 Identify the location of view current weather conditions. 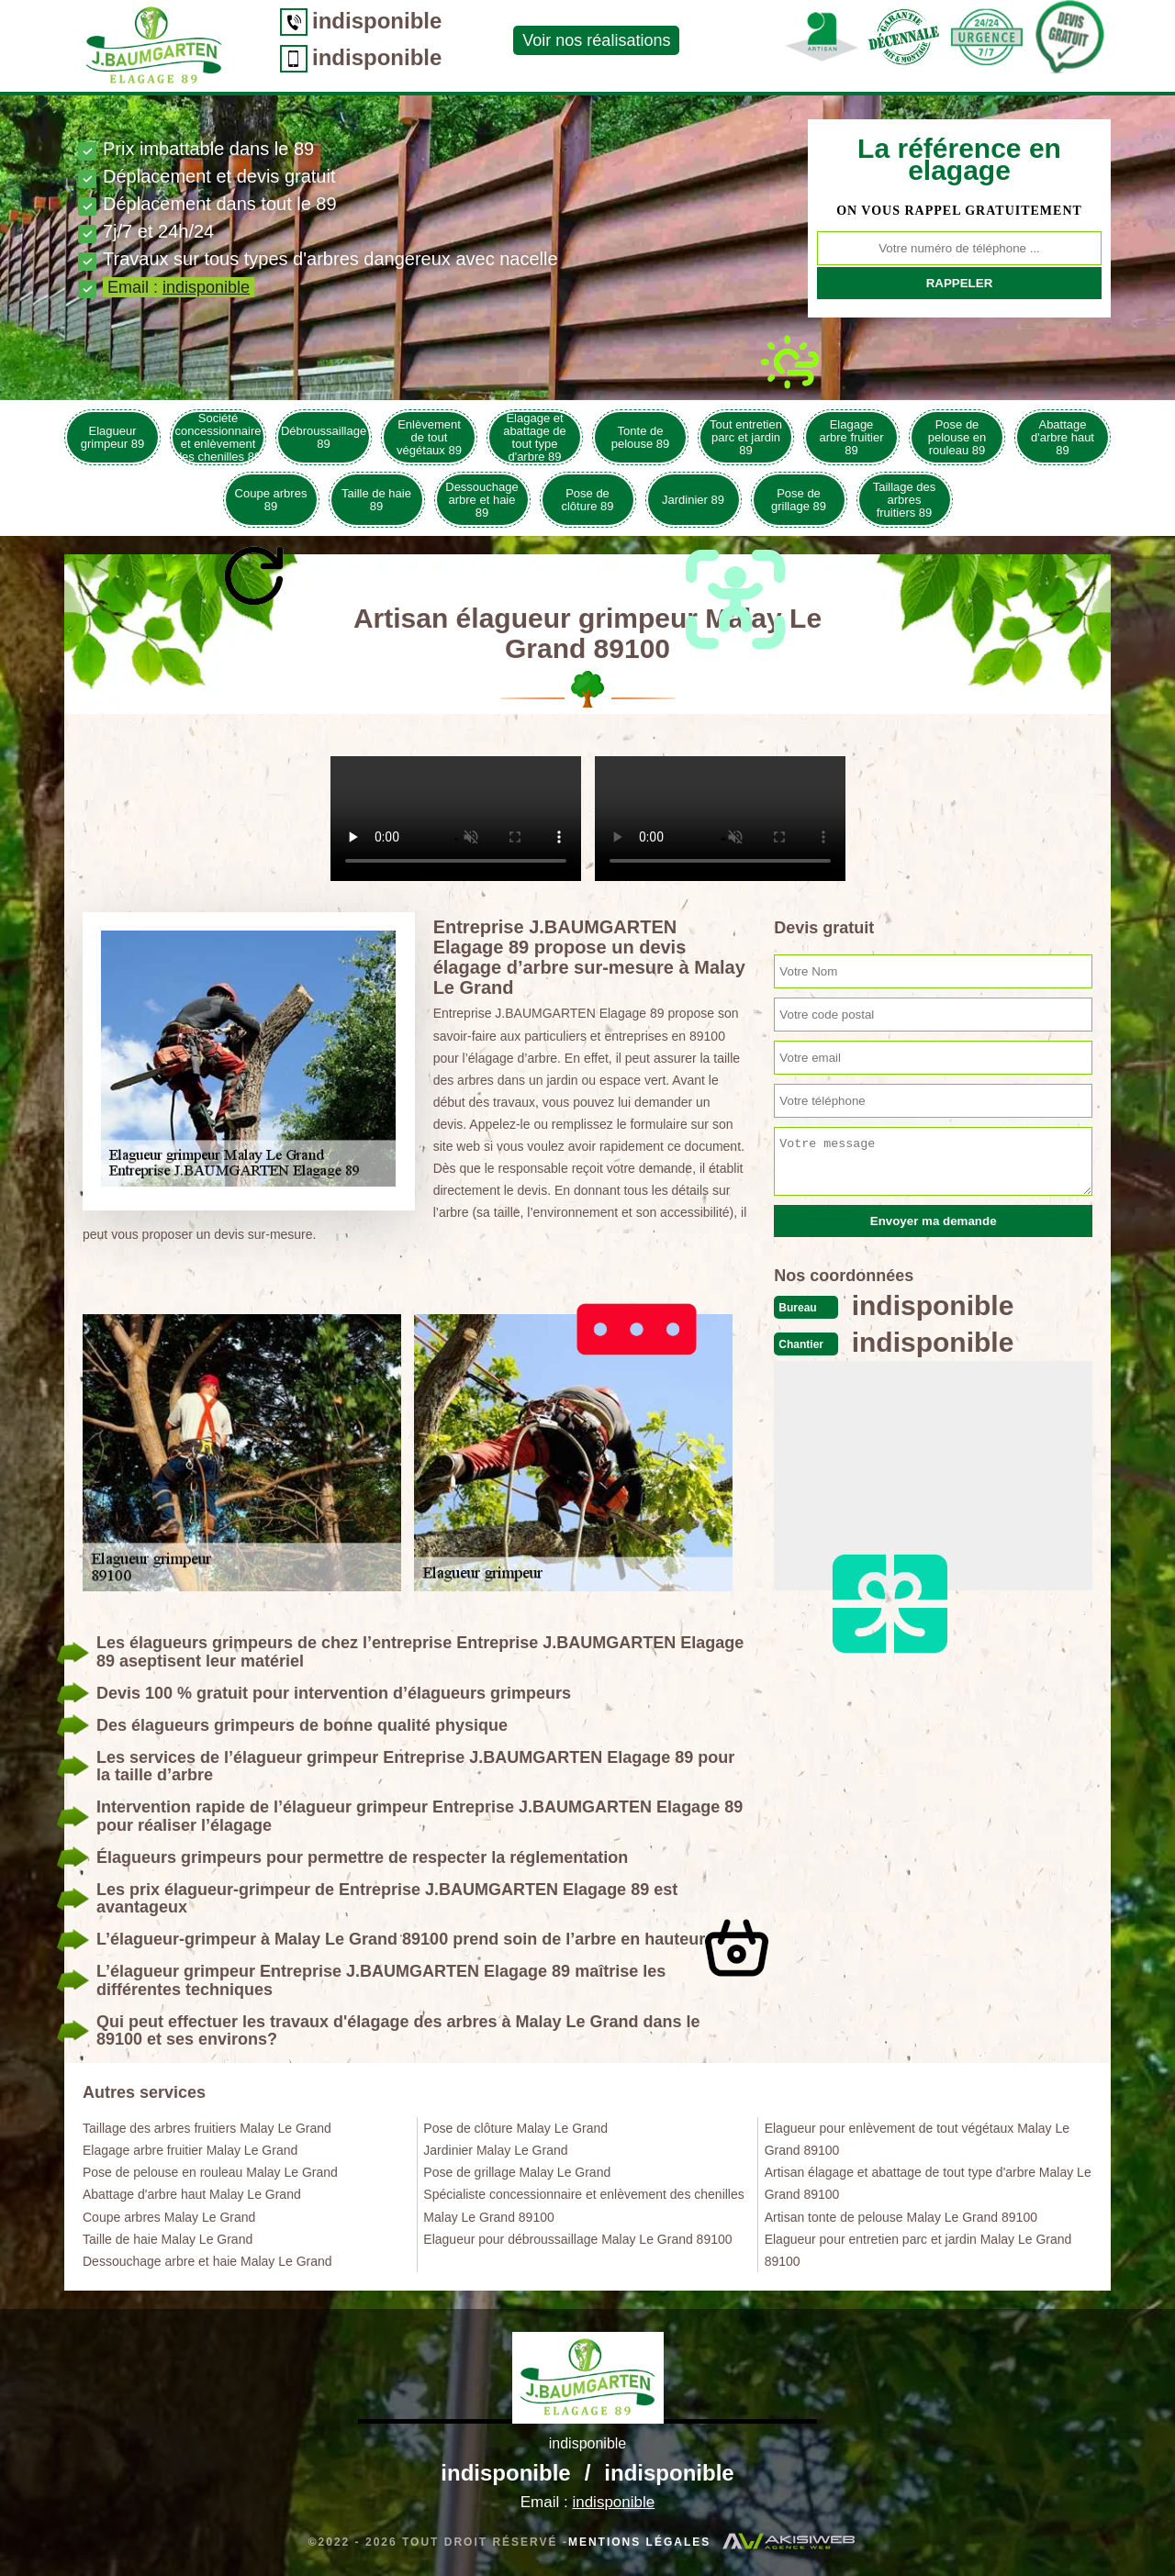
(789, 362).